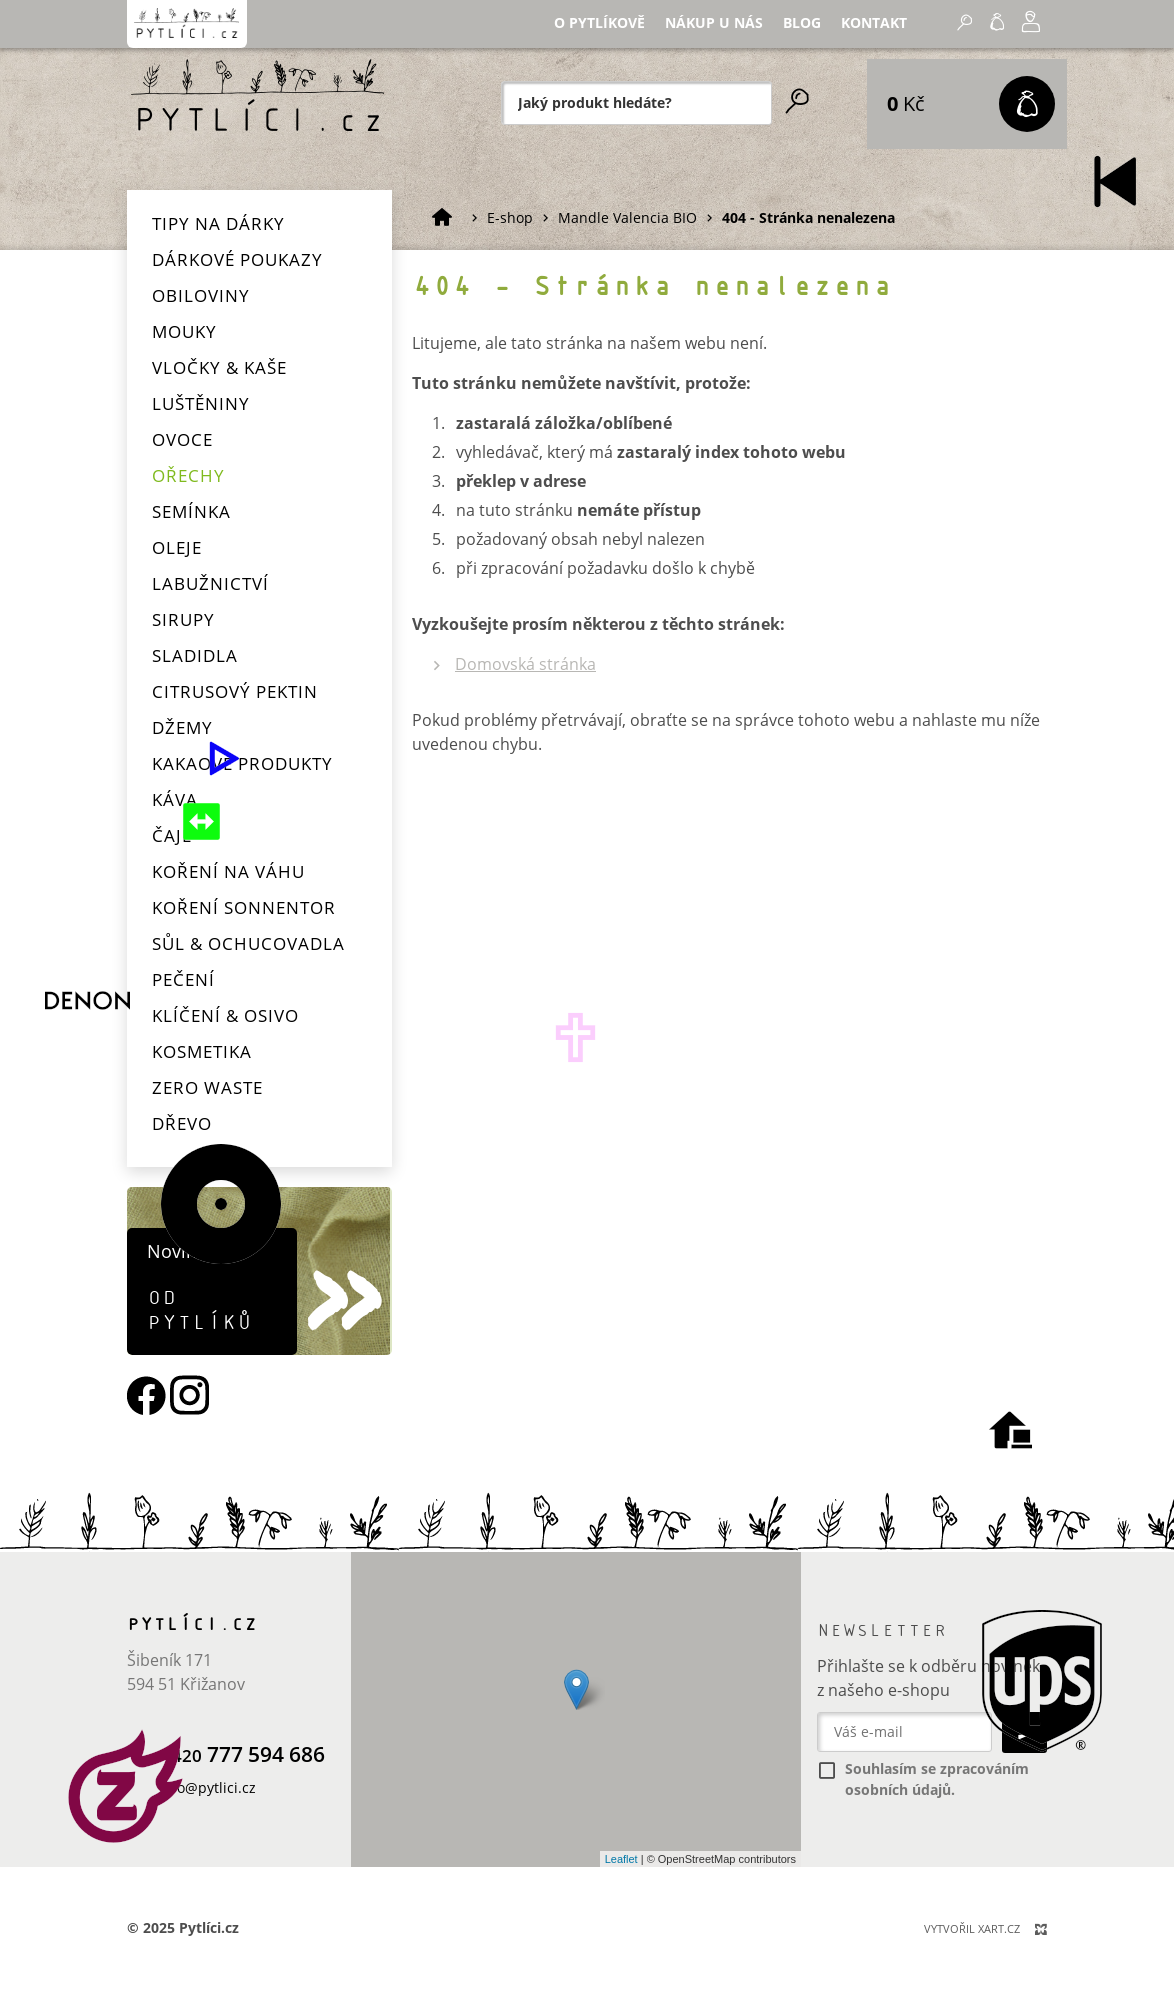  Describe the element at coordinates (125, 1786) in the screenshot. I see `link to zcool profile or portfolio` at that location.